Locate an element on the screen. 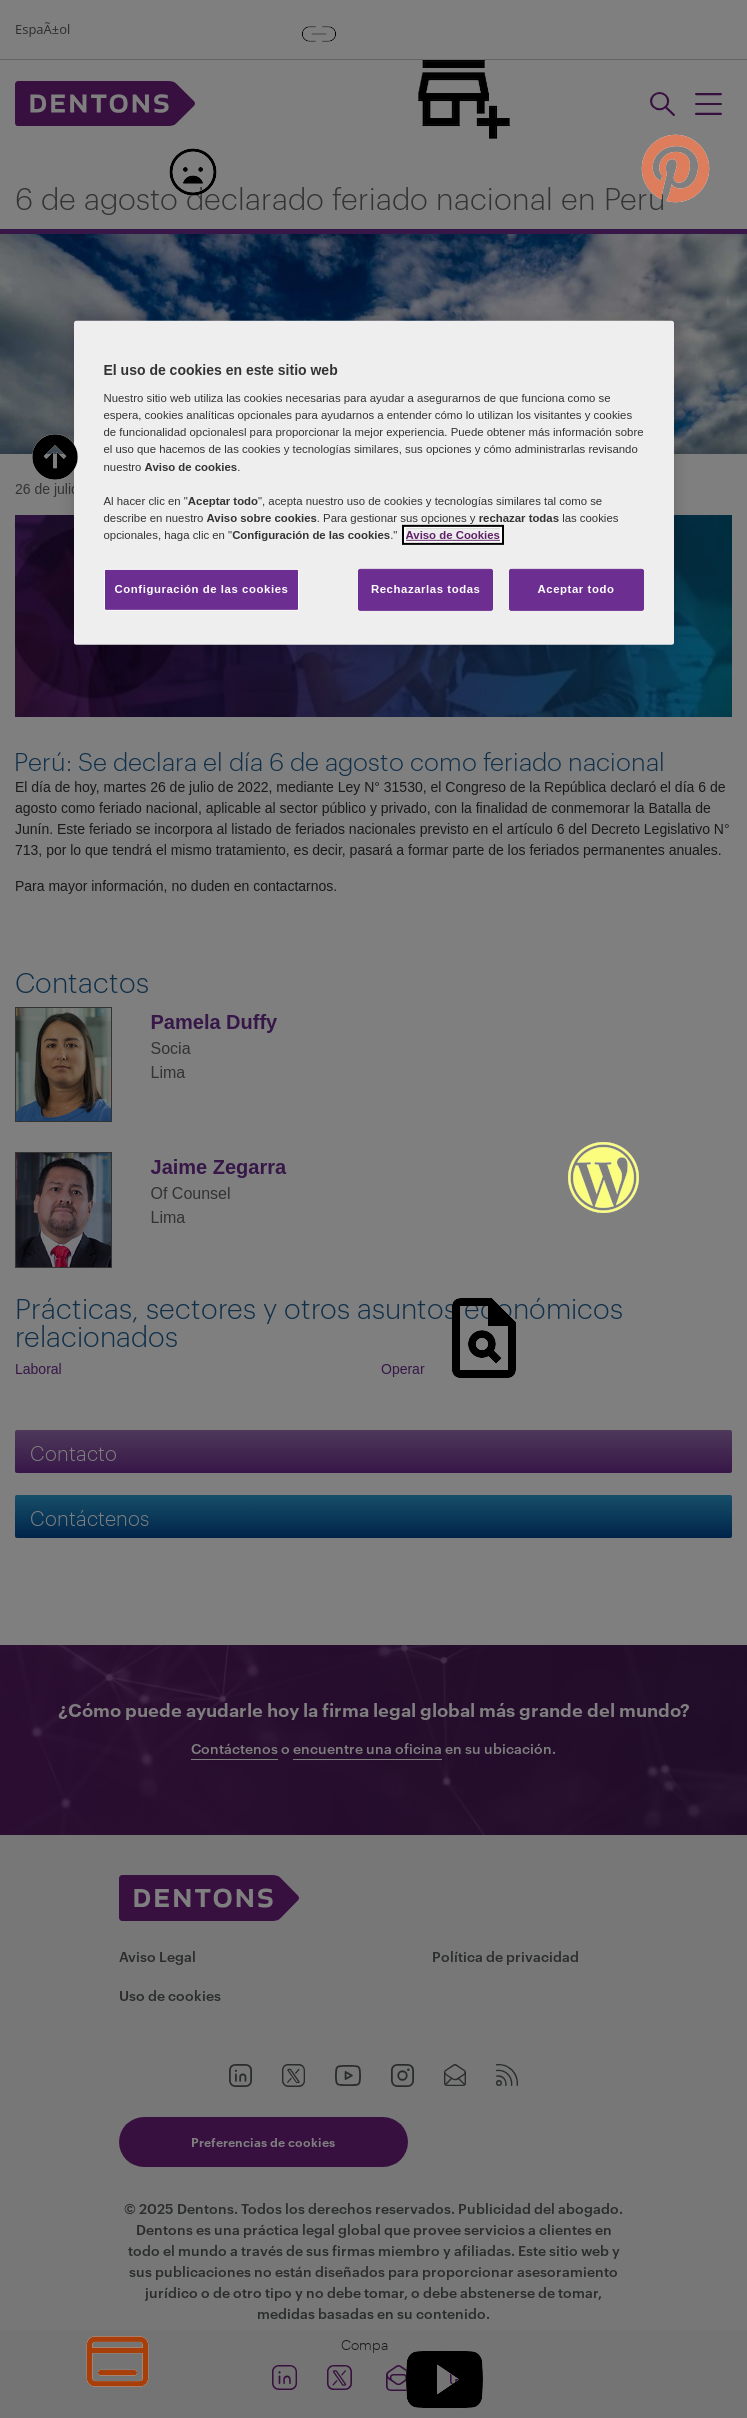 This screenshot has width=747, height=2418. scroll to top of page is located at coordinates (55, 457).